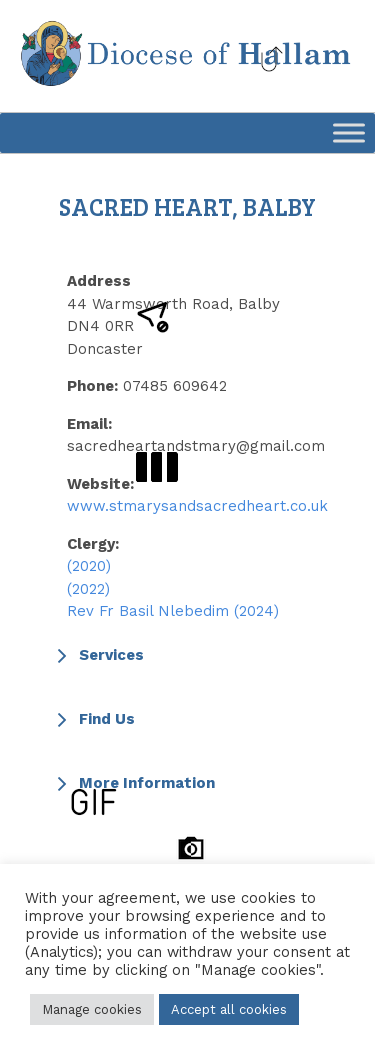 The width and height of the screenshot is (375, 1055). Describe the element at coordinates (152, 316) in the screenshot. I see `disable location sharing` at that location.